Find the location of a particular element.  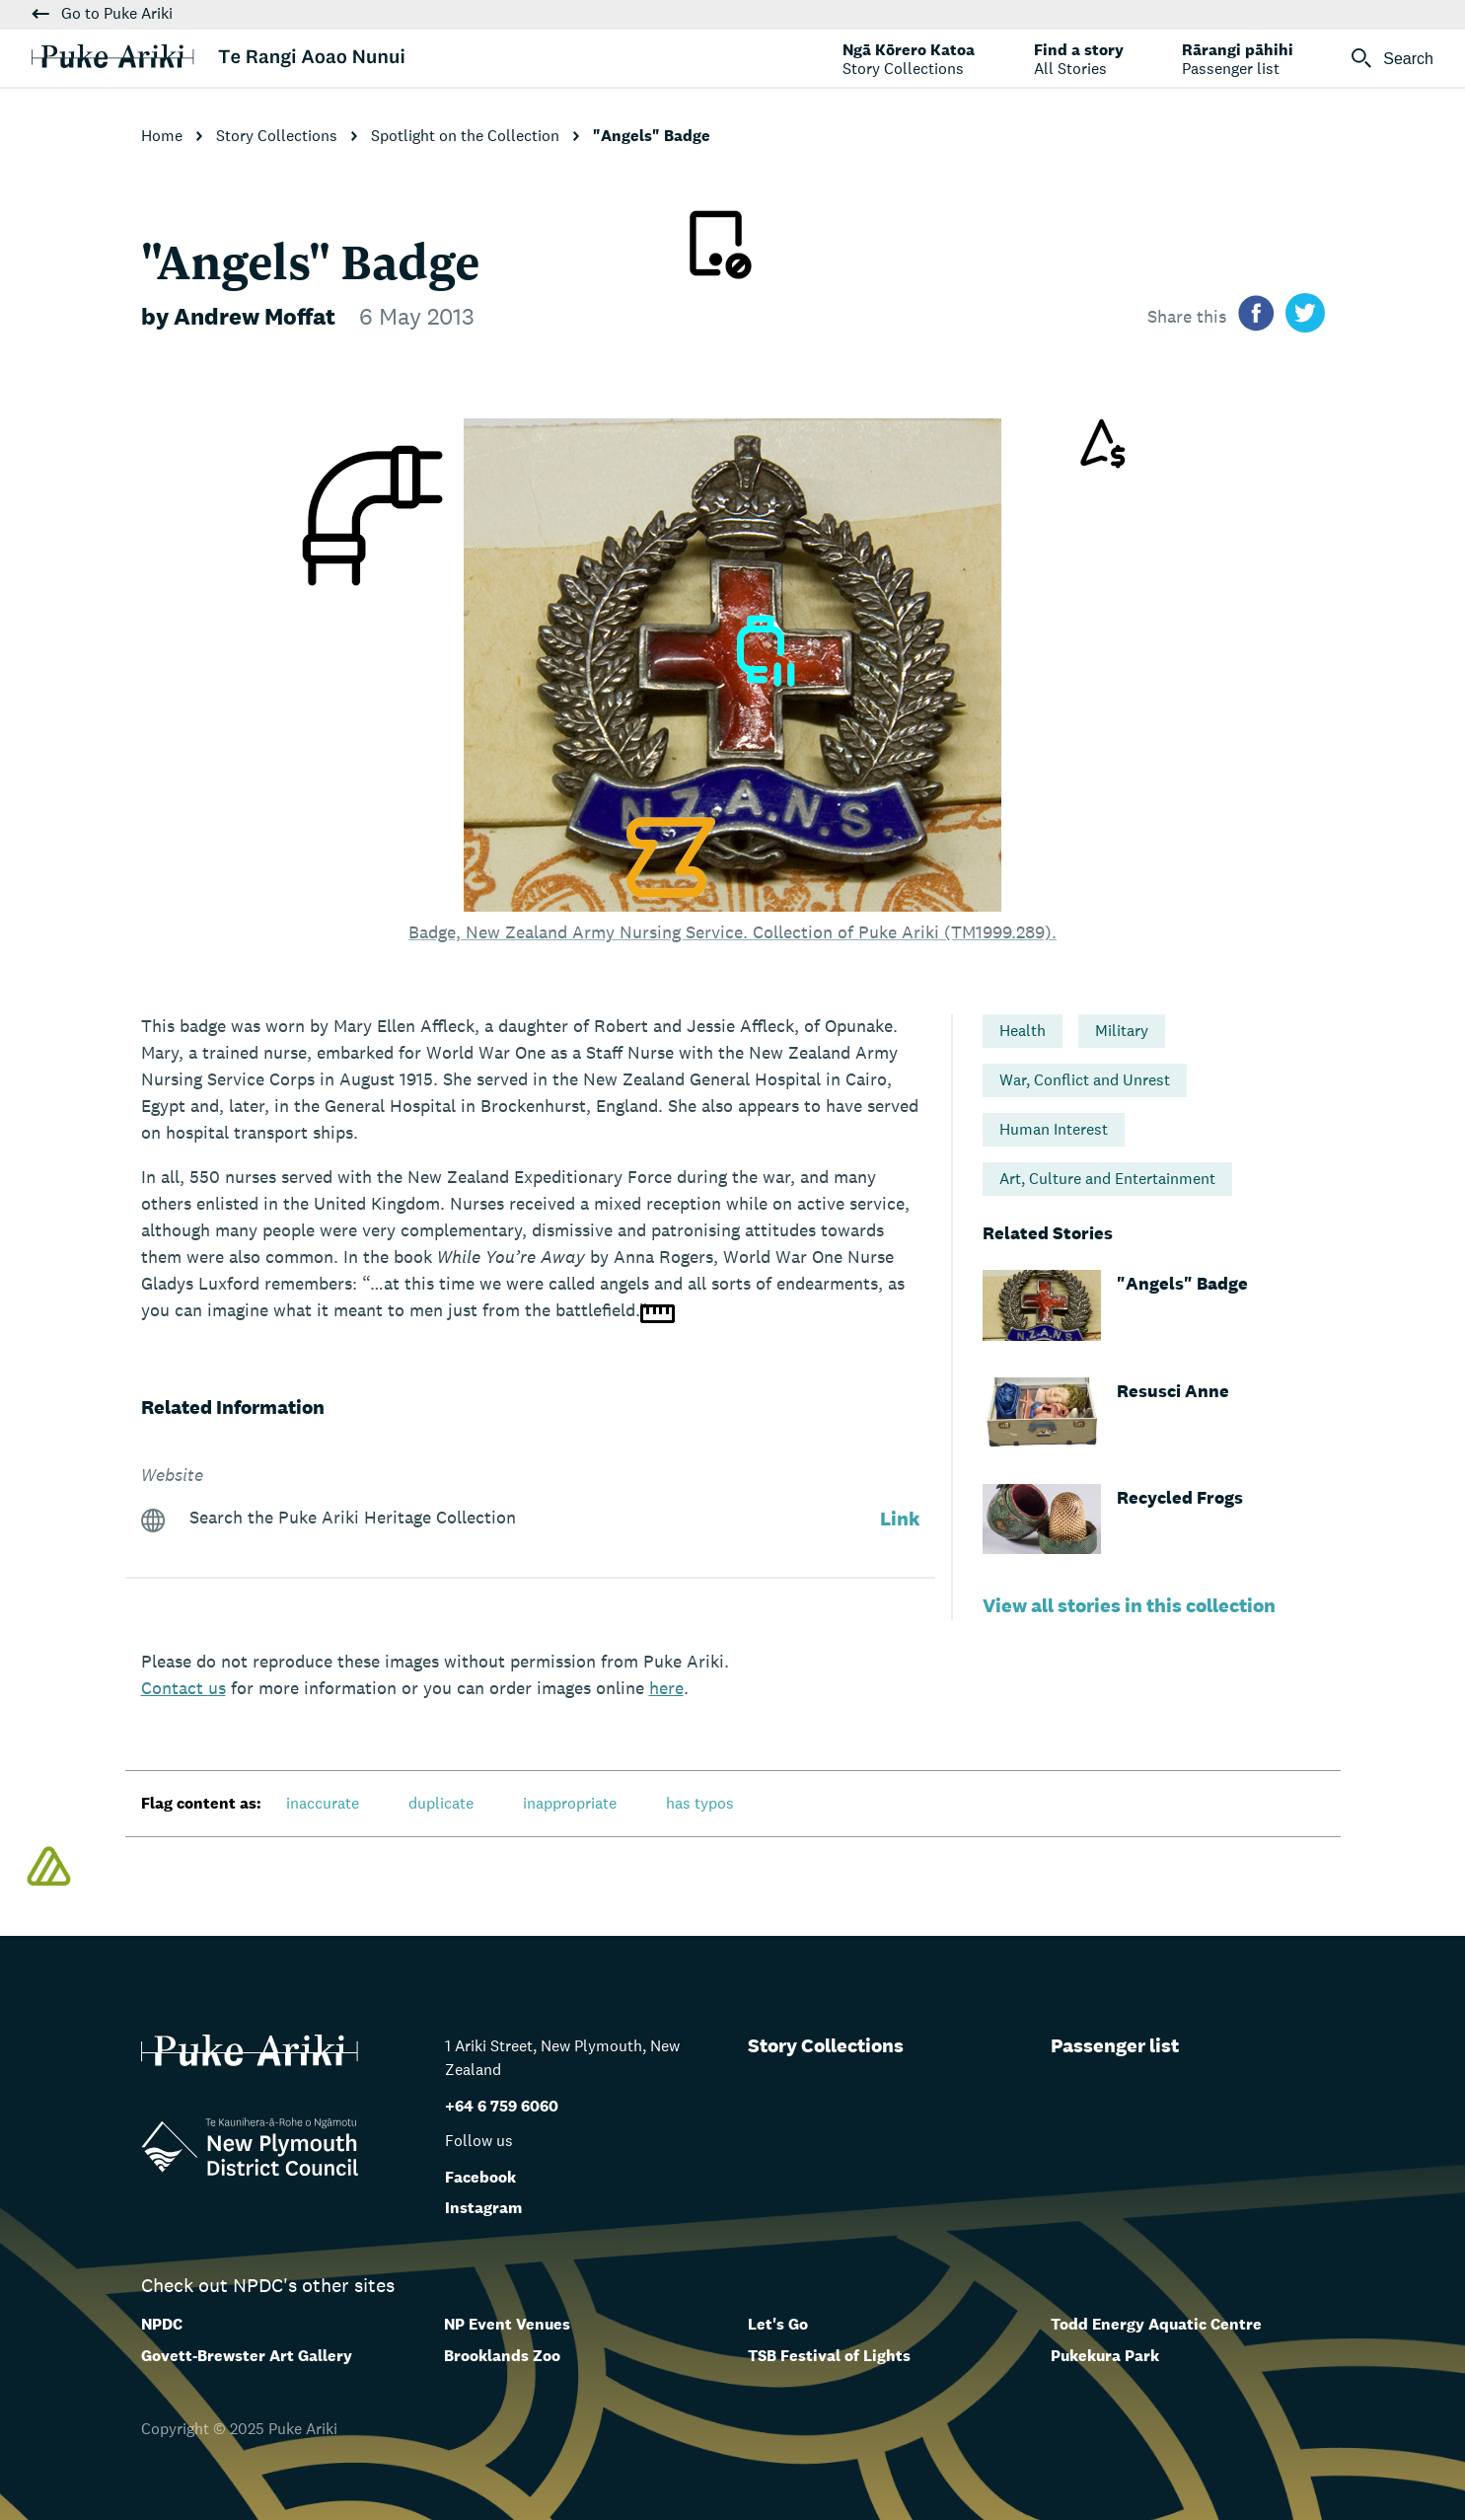

access ruler or measurement tool is located at coordinates (657, 1313).